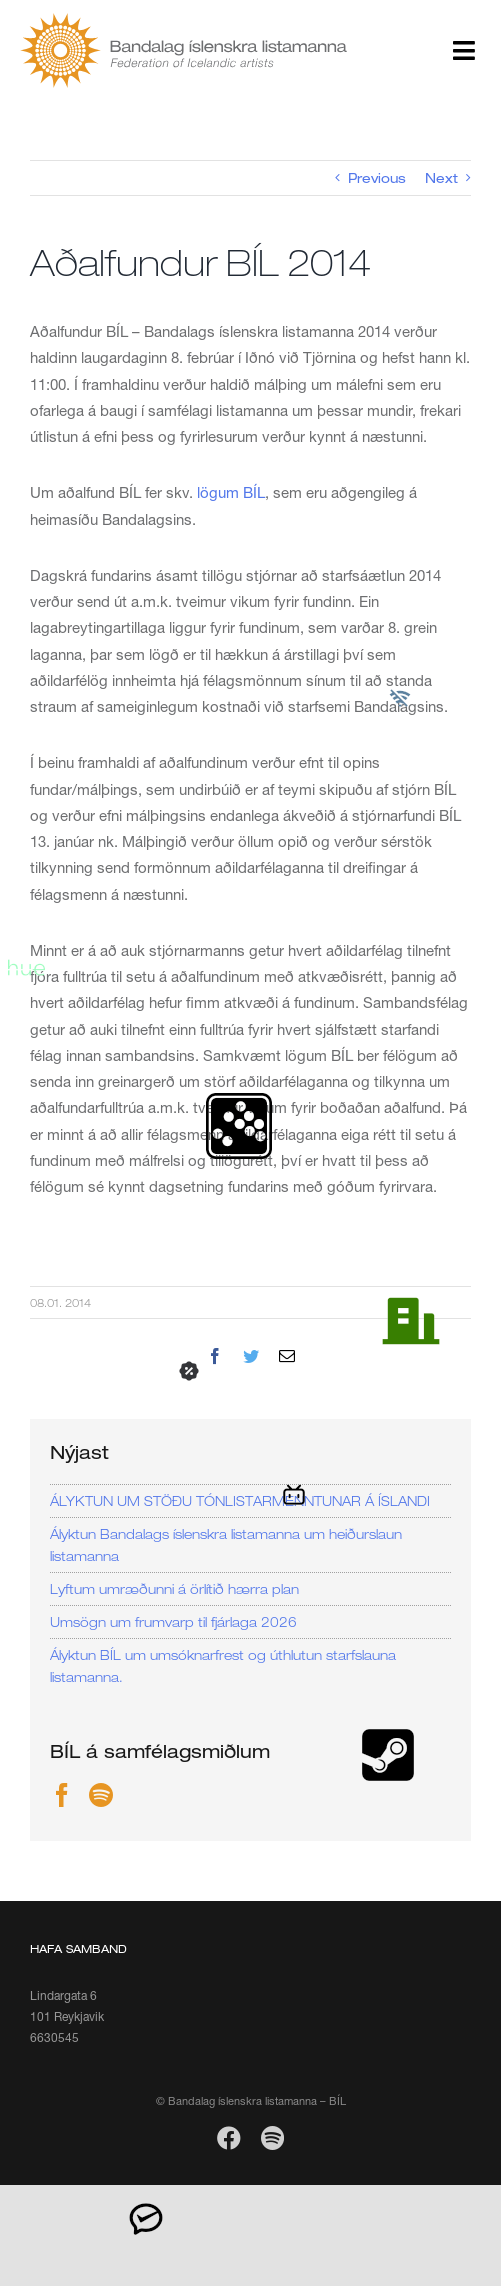  What do you see at coordinates (294, 1495) in the screenshot?
I see `open Bilibili app` at bounding box center [294, 1495].